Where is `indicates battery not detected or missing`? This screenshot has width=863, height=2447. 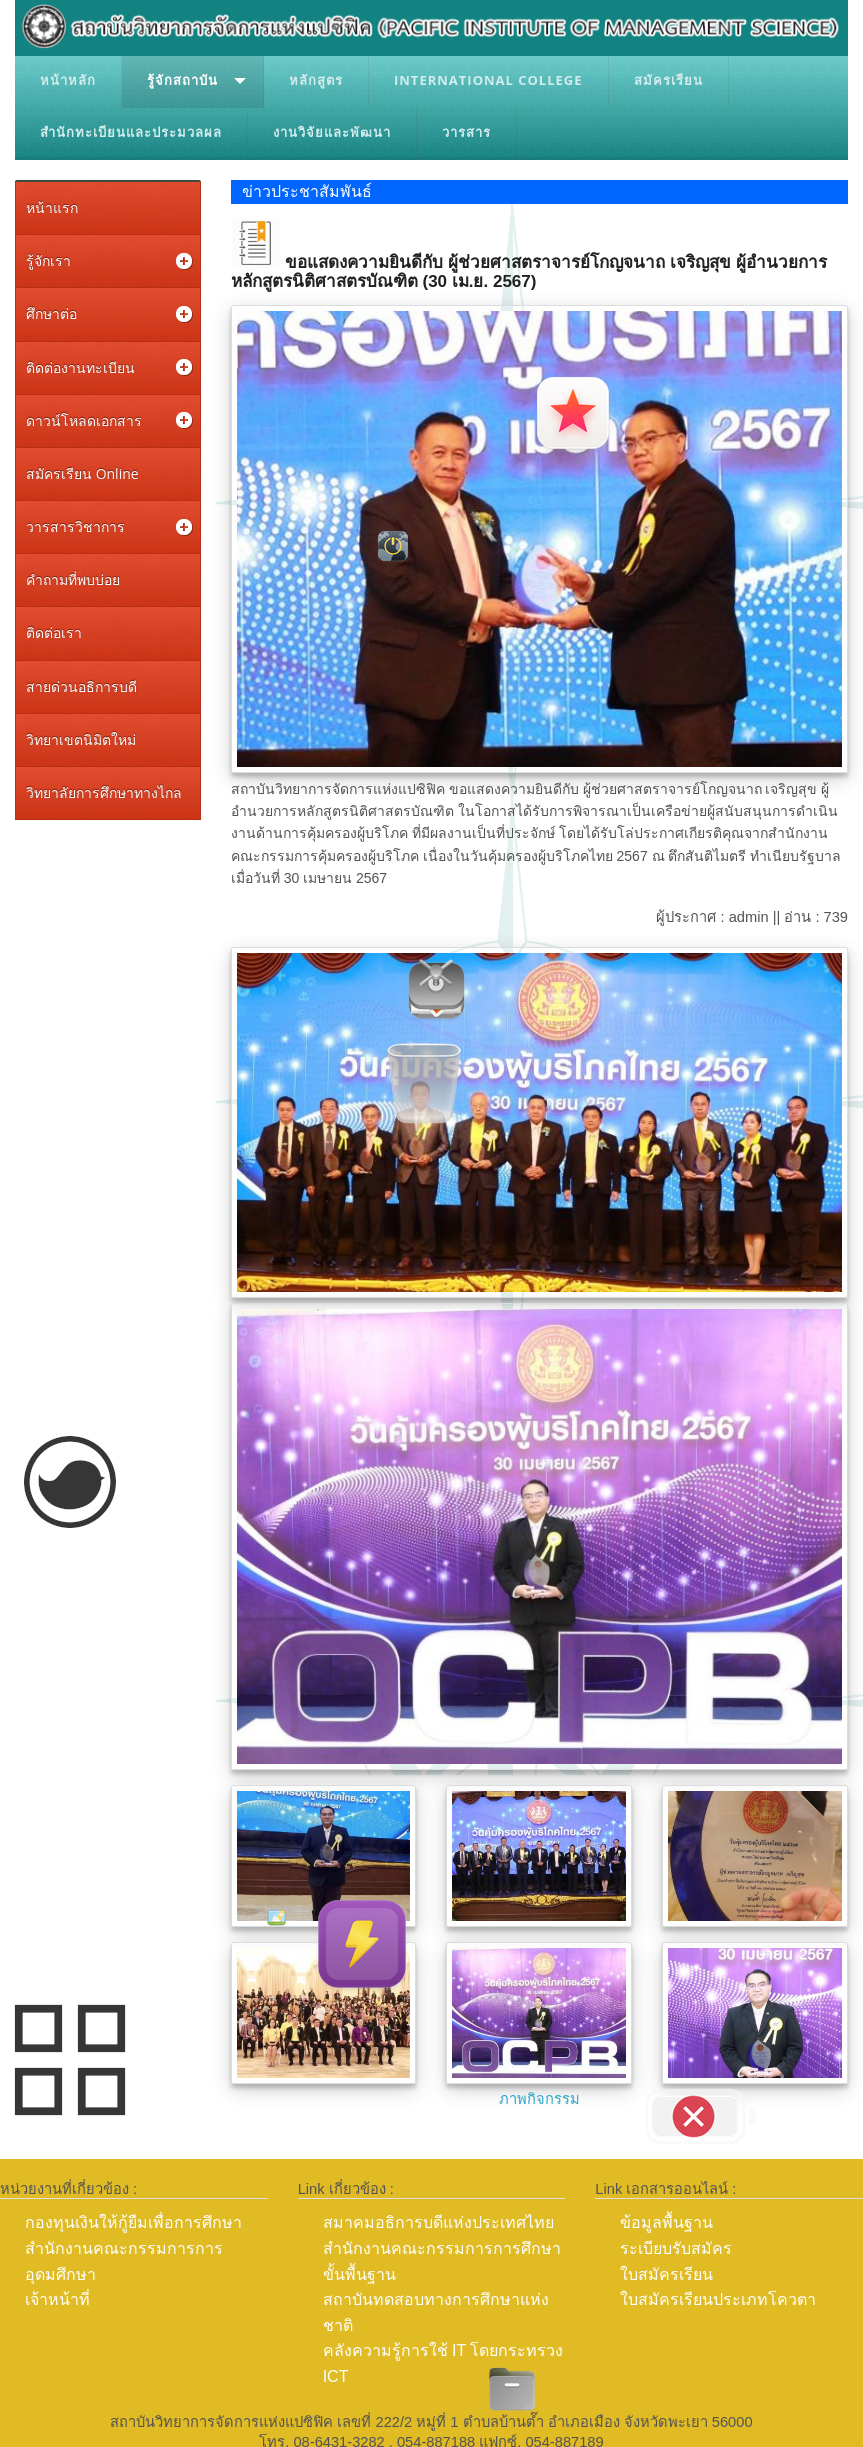
indicates battery not detected or missing is located at coordinates (700, 2116).